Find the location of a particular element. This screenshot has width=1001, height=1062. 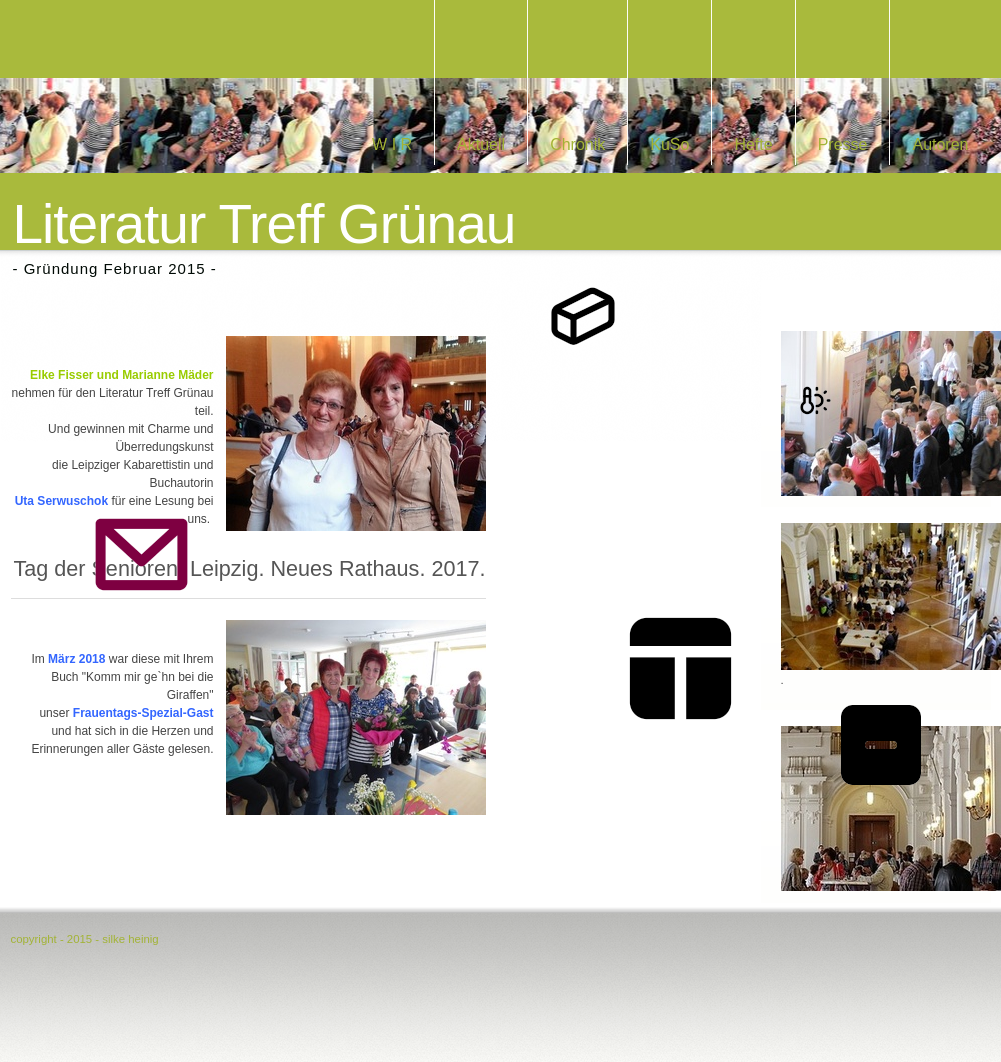

remove an item from a list is located at coordinates (881, 745).